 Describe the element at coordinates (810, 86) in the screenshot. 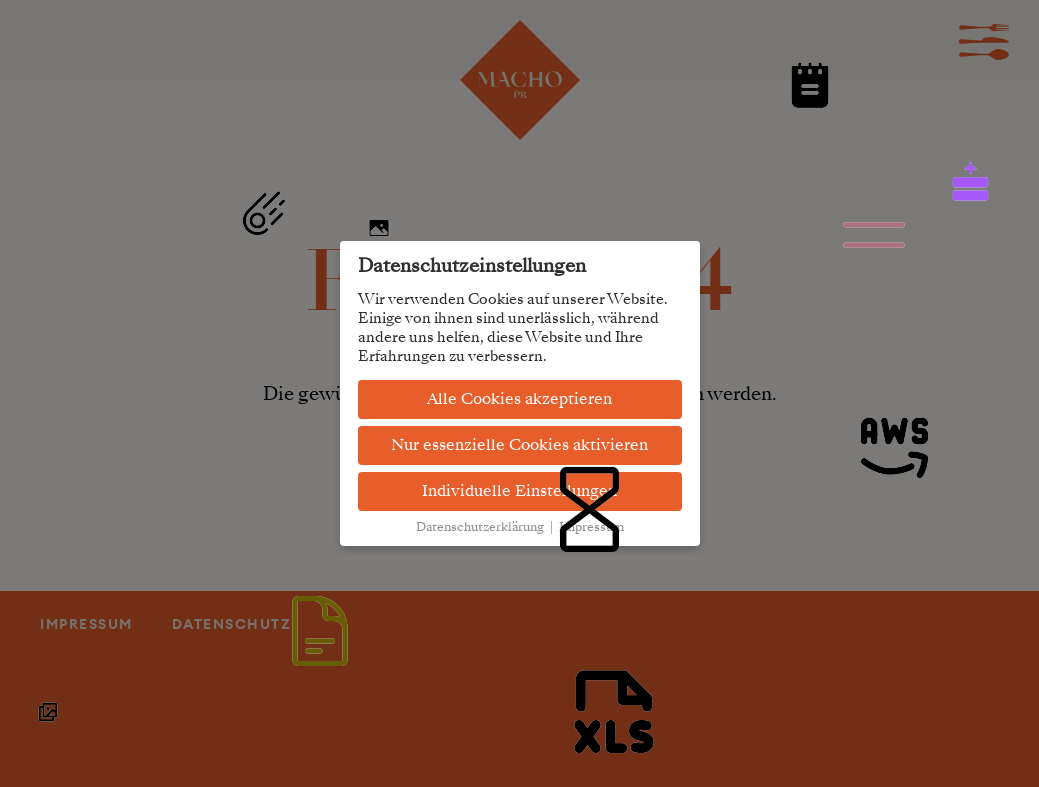

I see `open notepad or notes application` at that location.